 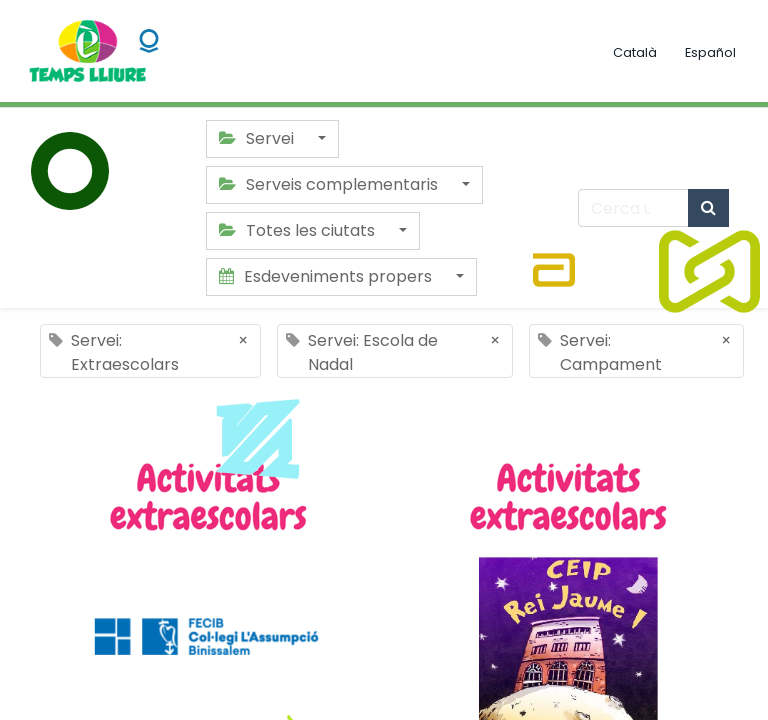 I want to click on perforce version control logo, so click(x=709, y=271).